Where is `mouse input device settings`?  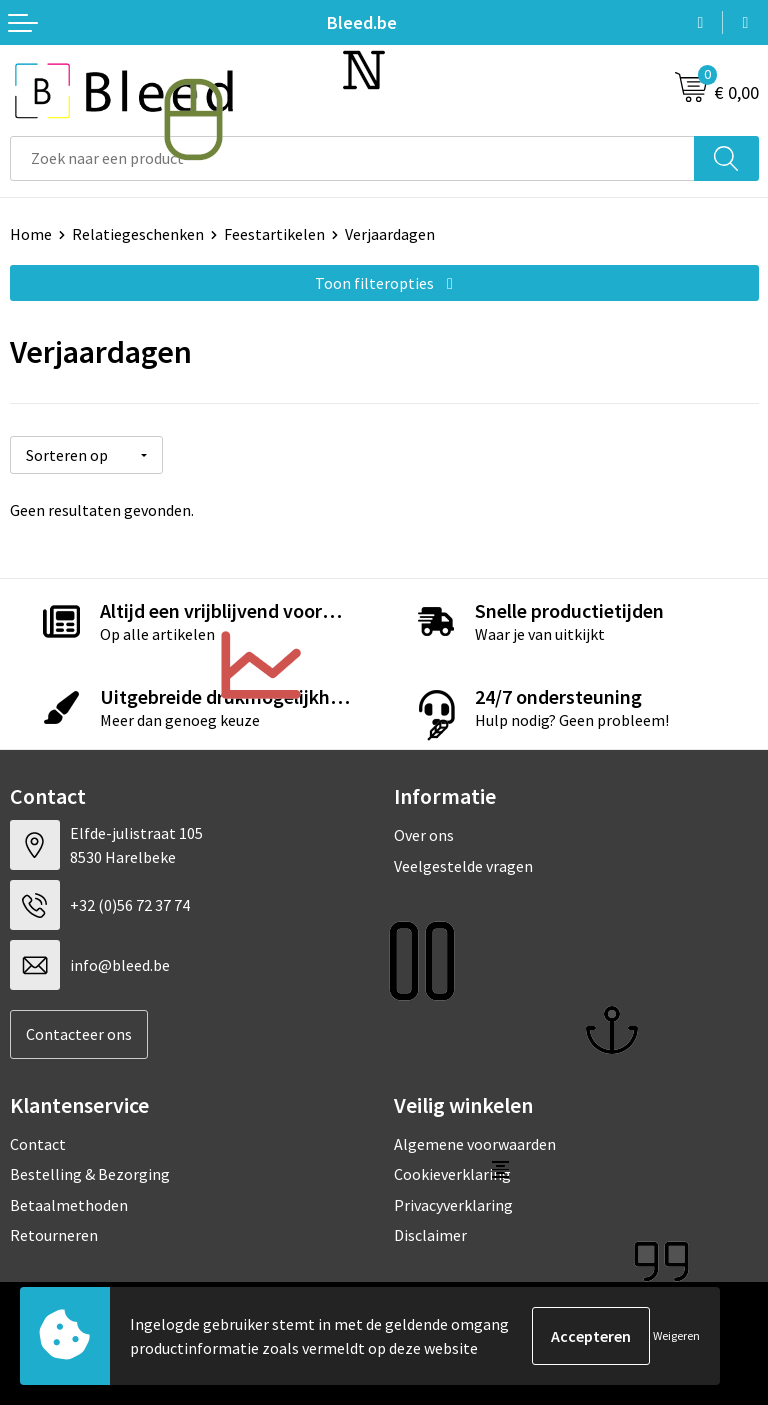
mouse input device settings is located at coordinates (193, 119).